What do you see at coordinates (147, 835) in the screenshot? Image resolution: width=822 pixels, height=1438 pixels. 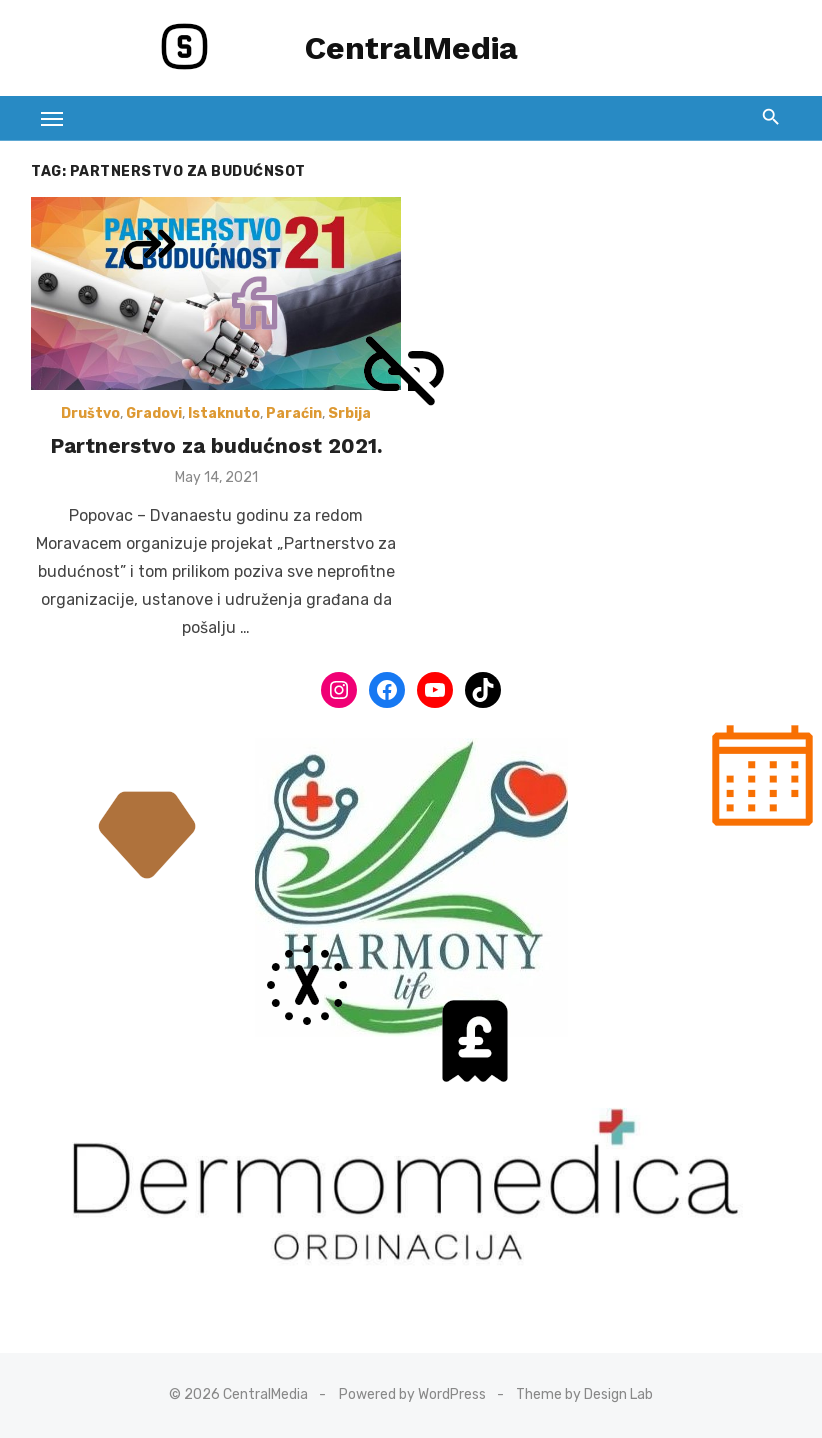 I see `open sketch app` at bounding box center [147, 835].